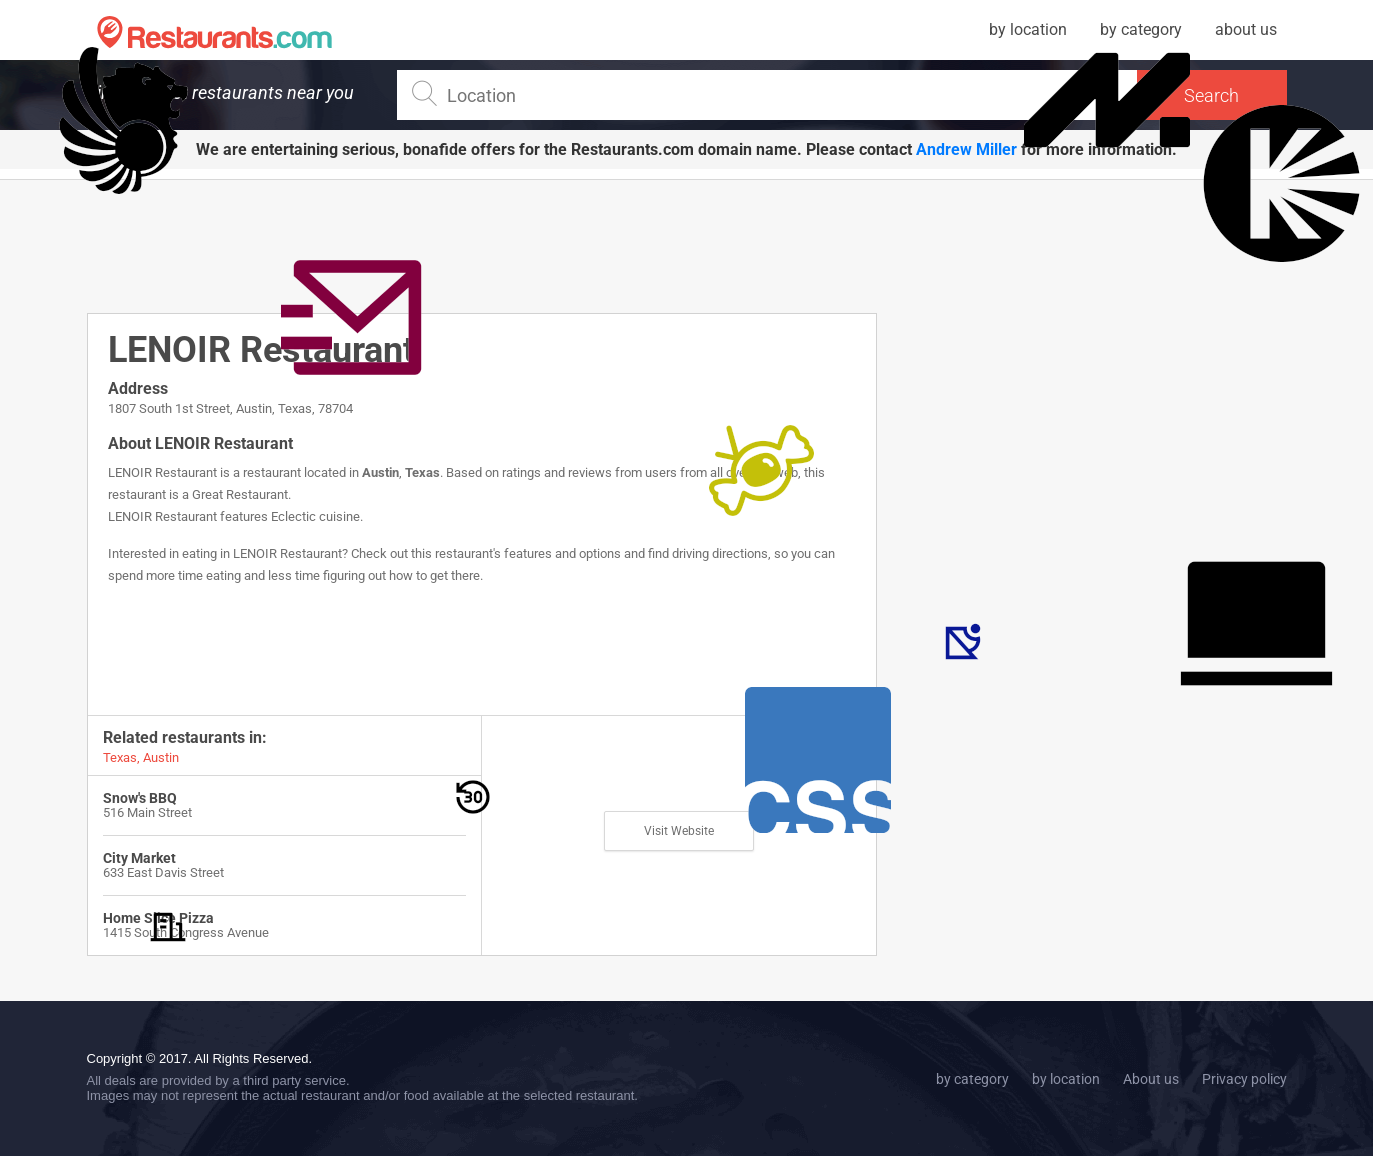 This screenshot has height=1156, width=1373. I want to click on open the Kinopoisk app, so click(1281, 183).